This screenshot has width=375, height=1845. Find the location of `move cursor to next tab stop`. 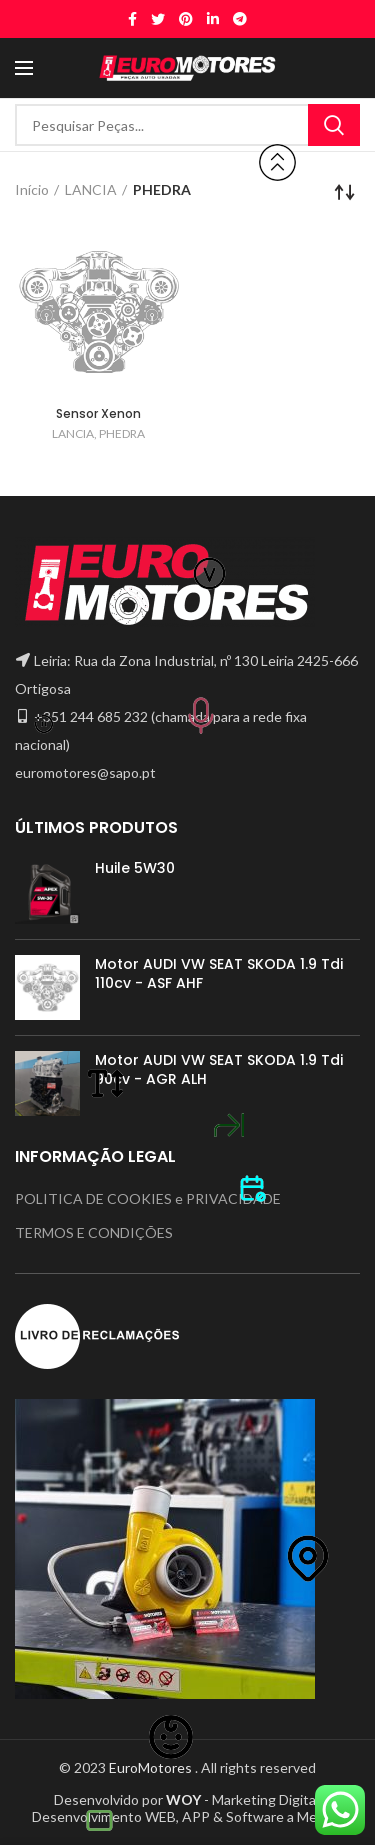

move cursor to next tab stop is located at coordinates (227, 1124).